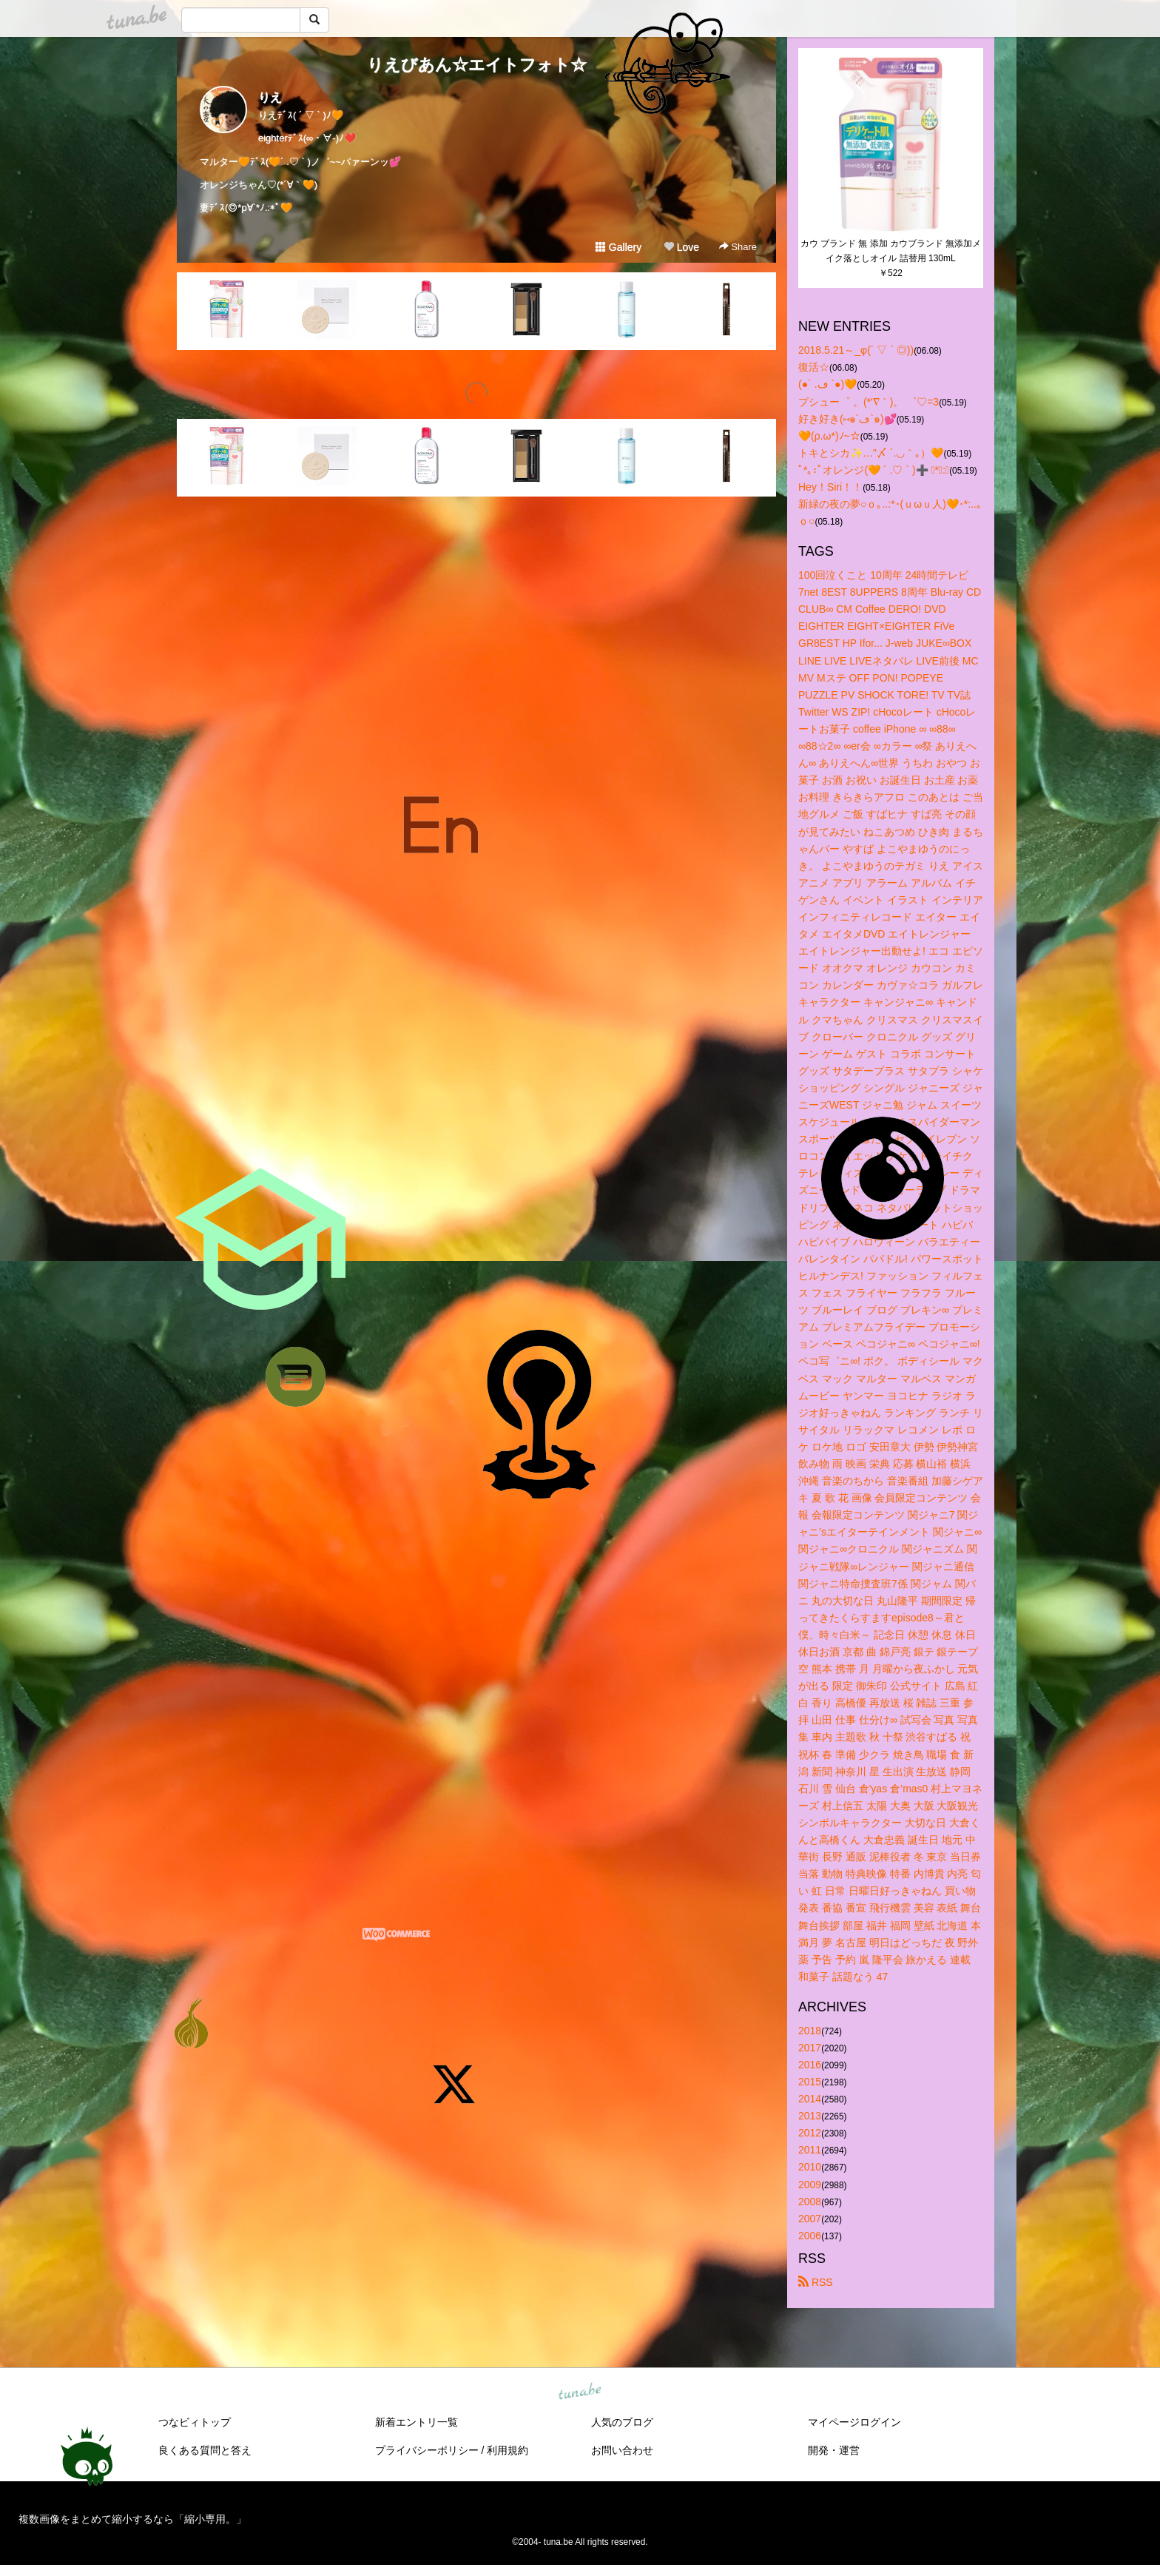 Image resolution: width=1160 pixels, height=2576 pixels. Describe the element at coordinates (87, 2456) in the screenshot. I see `skeleton ui framework logo` at that location.